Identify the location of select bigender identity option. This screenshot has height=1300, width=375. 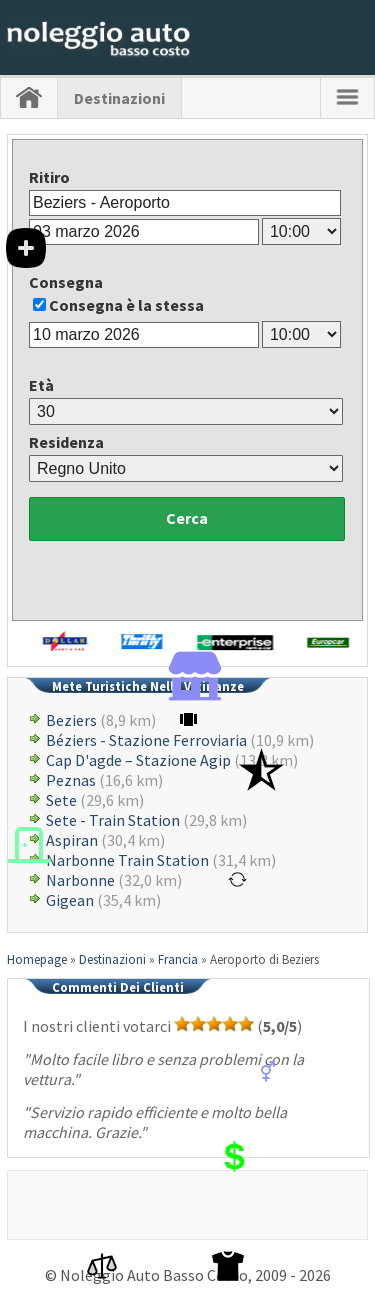
(267, 1071).